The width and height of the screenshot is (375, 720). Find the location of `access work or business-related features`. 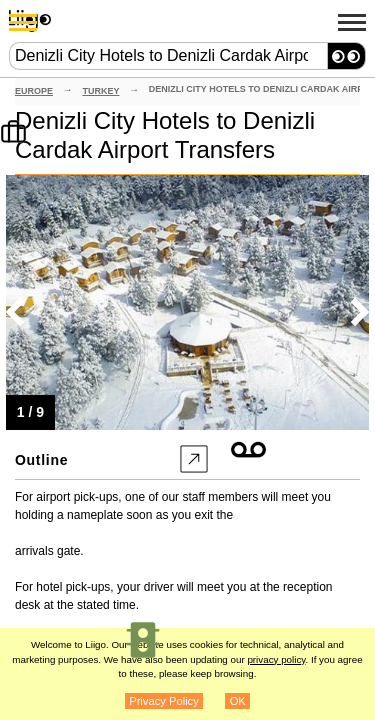

access work or business-related features is located at coordinates (13, 132).